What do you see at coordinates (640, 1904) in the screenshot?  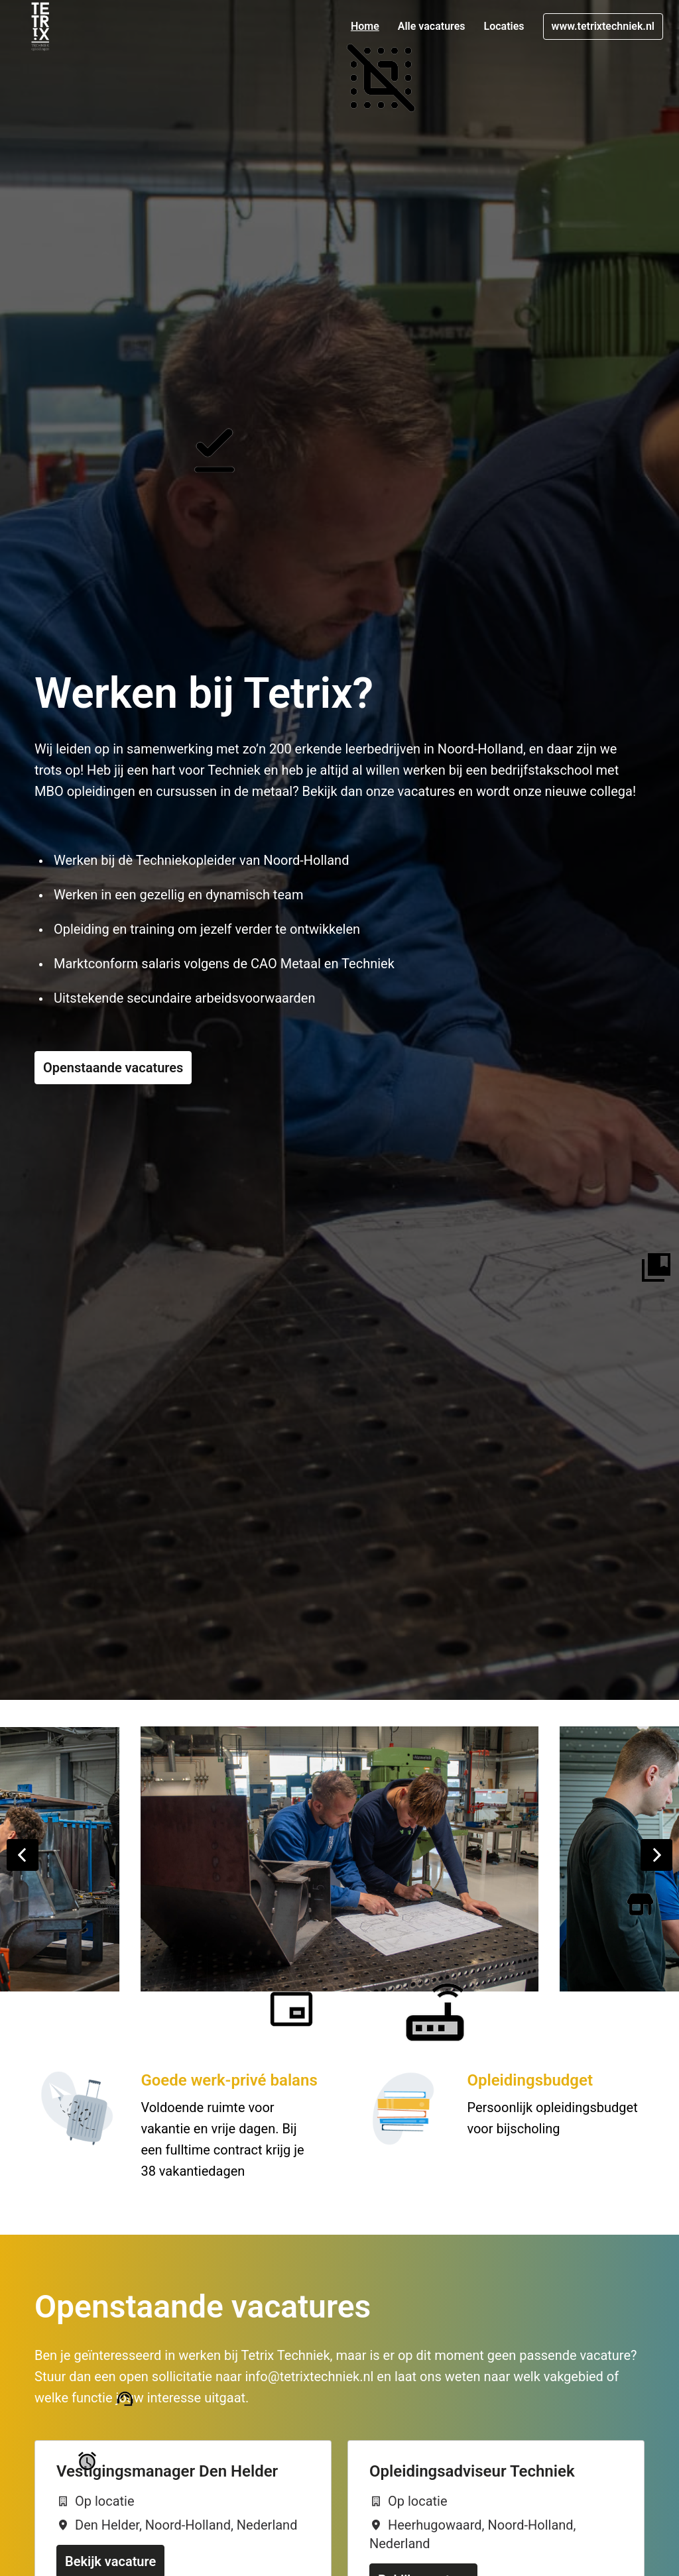 I see `open the shop or store` at bounding box center [640, 1904].